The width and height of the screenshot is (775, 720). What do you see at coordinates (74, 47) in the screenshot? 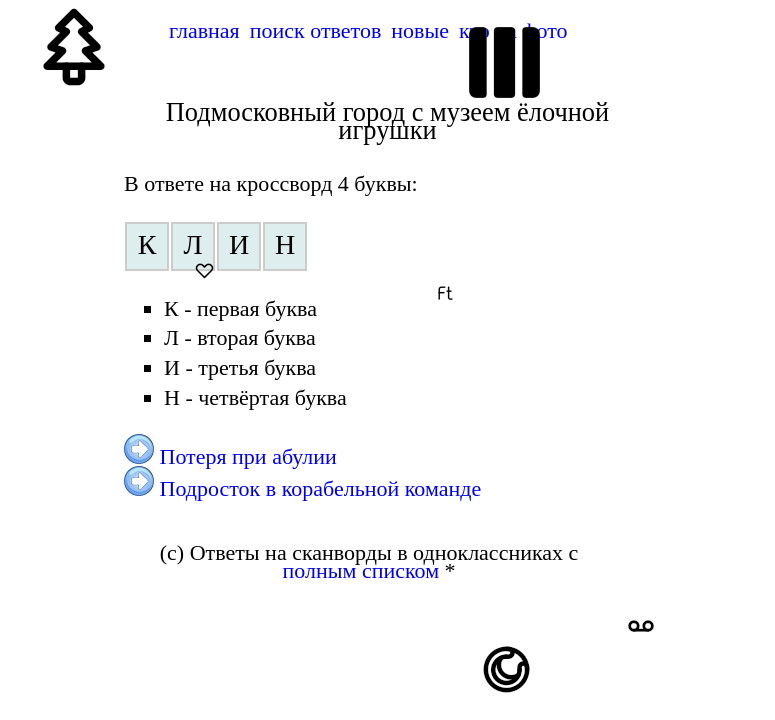
I see `indicates holiday or seasonal content` at bounding box center [74, 47].